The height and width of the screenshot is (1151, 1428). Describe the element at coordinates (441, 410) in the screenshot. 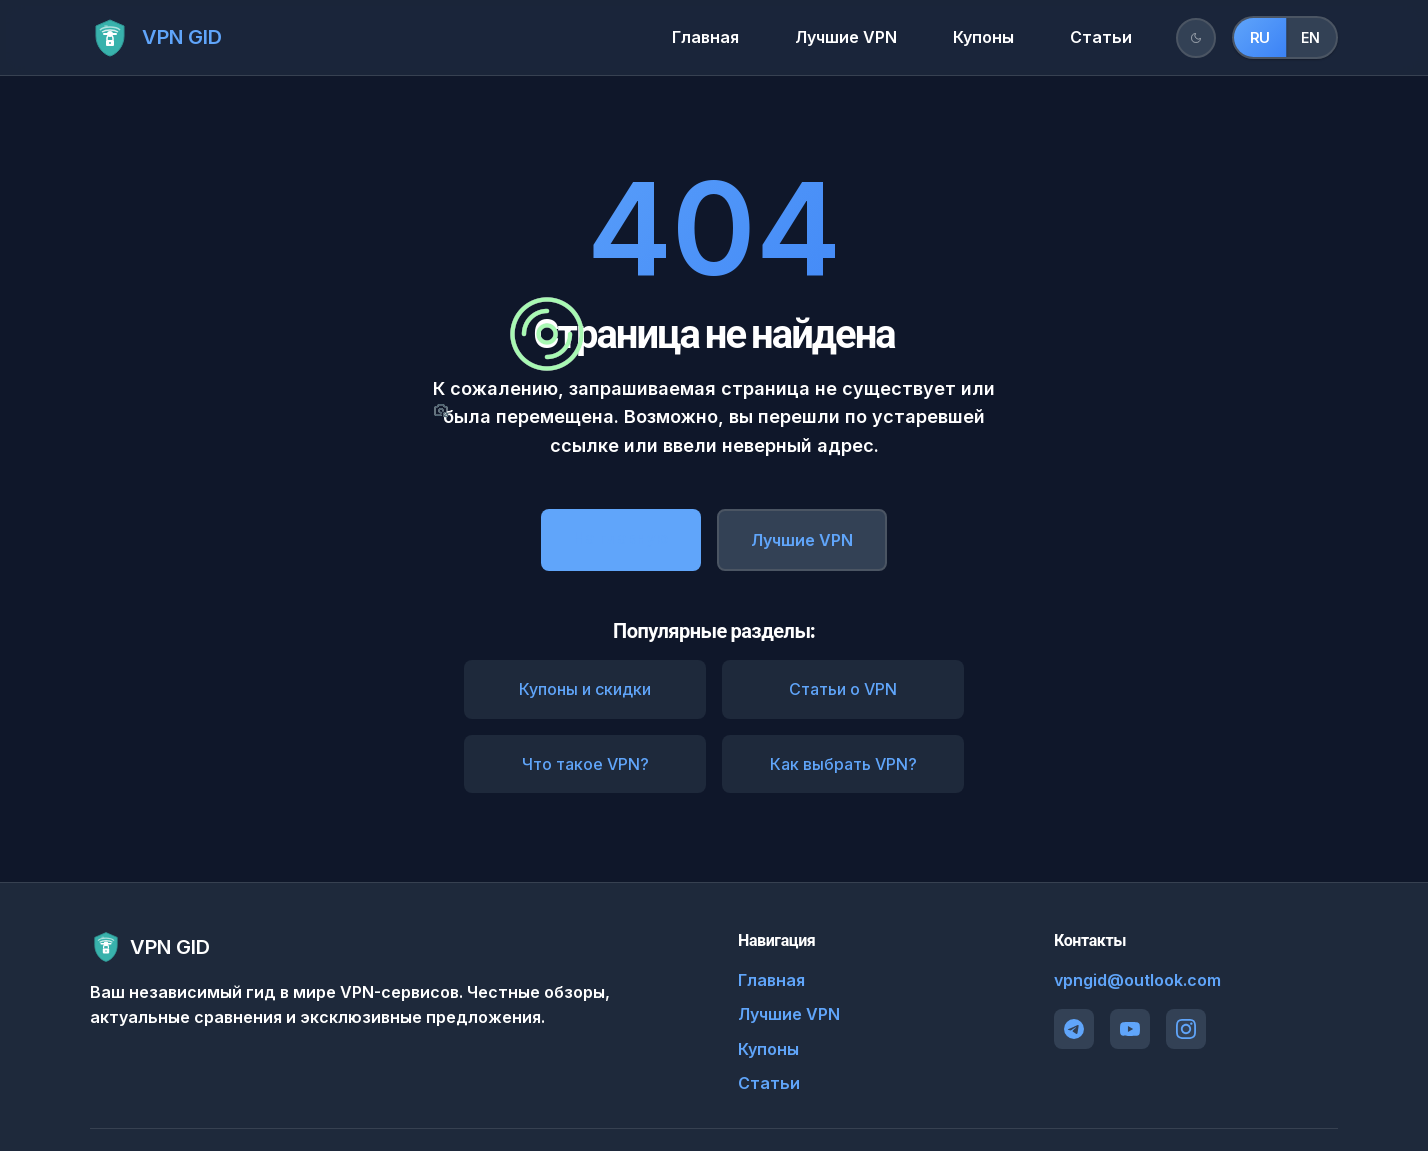

I see `cancel photo capture` at that location.